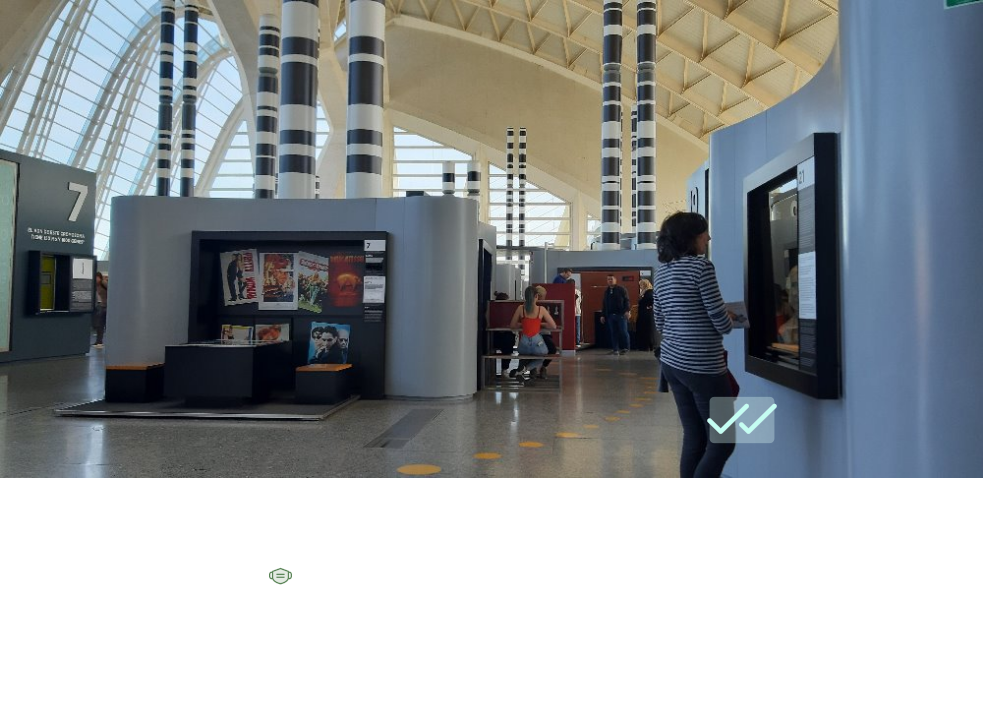  I want to click on indicates message has been read or delivered, so click(742, 420).